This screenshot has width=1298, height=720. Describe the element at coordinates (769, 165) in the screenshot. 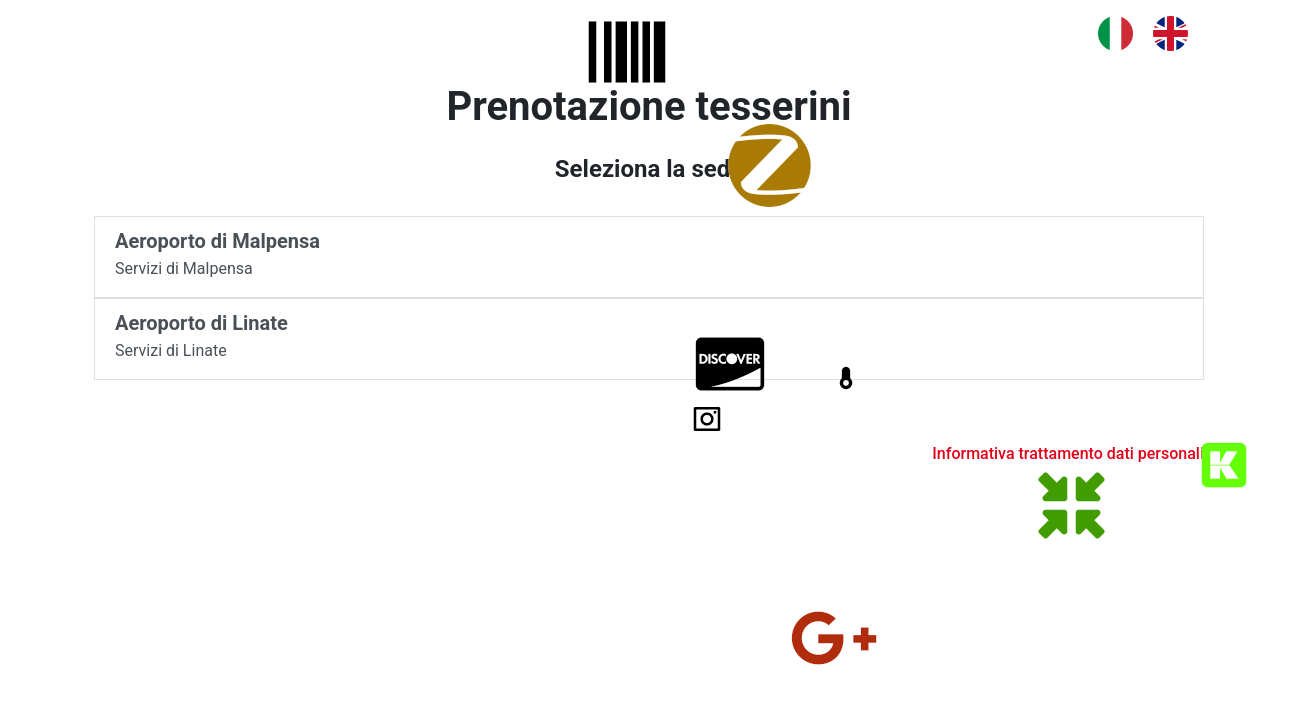

I see `zigbee smart home protocol logo` at that location.